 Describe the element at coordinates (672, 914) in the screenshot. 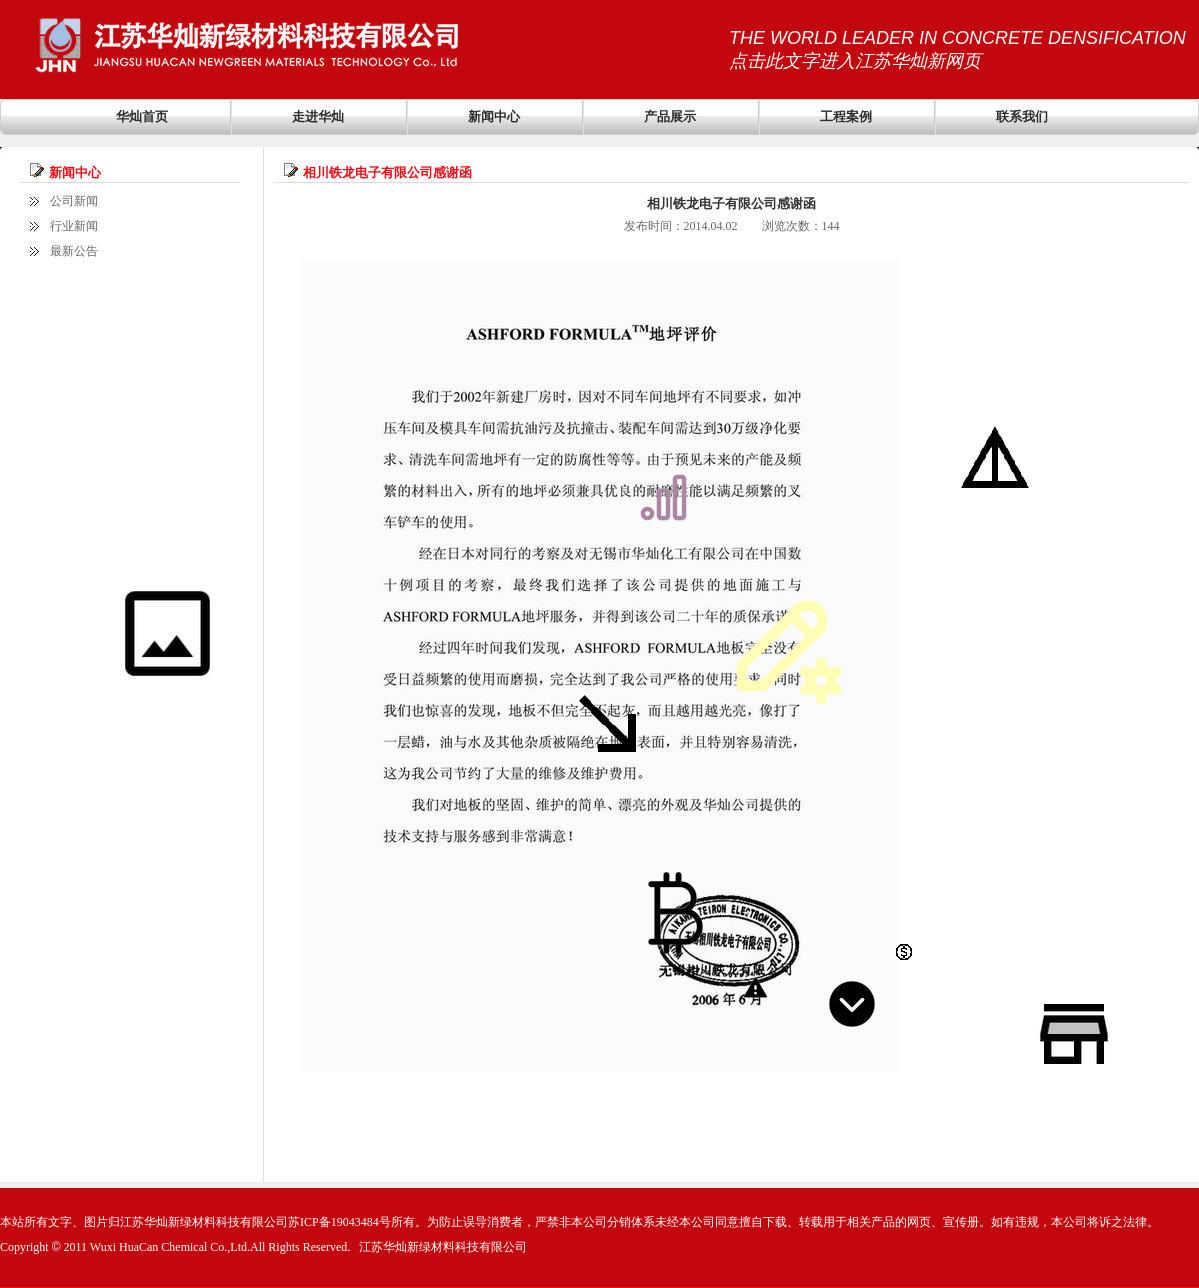

I see `view bitcoin balance or wallet` at that location.